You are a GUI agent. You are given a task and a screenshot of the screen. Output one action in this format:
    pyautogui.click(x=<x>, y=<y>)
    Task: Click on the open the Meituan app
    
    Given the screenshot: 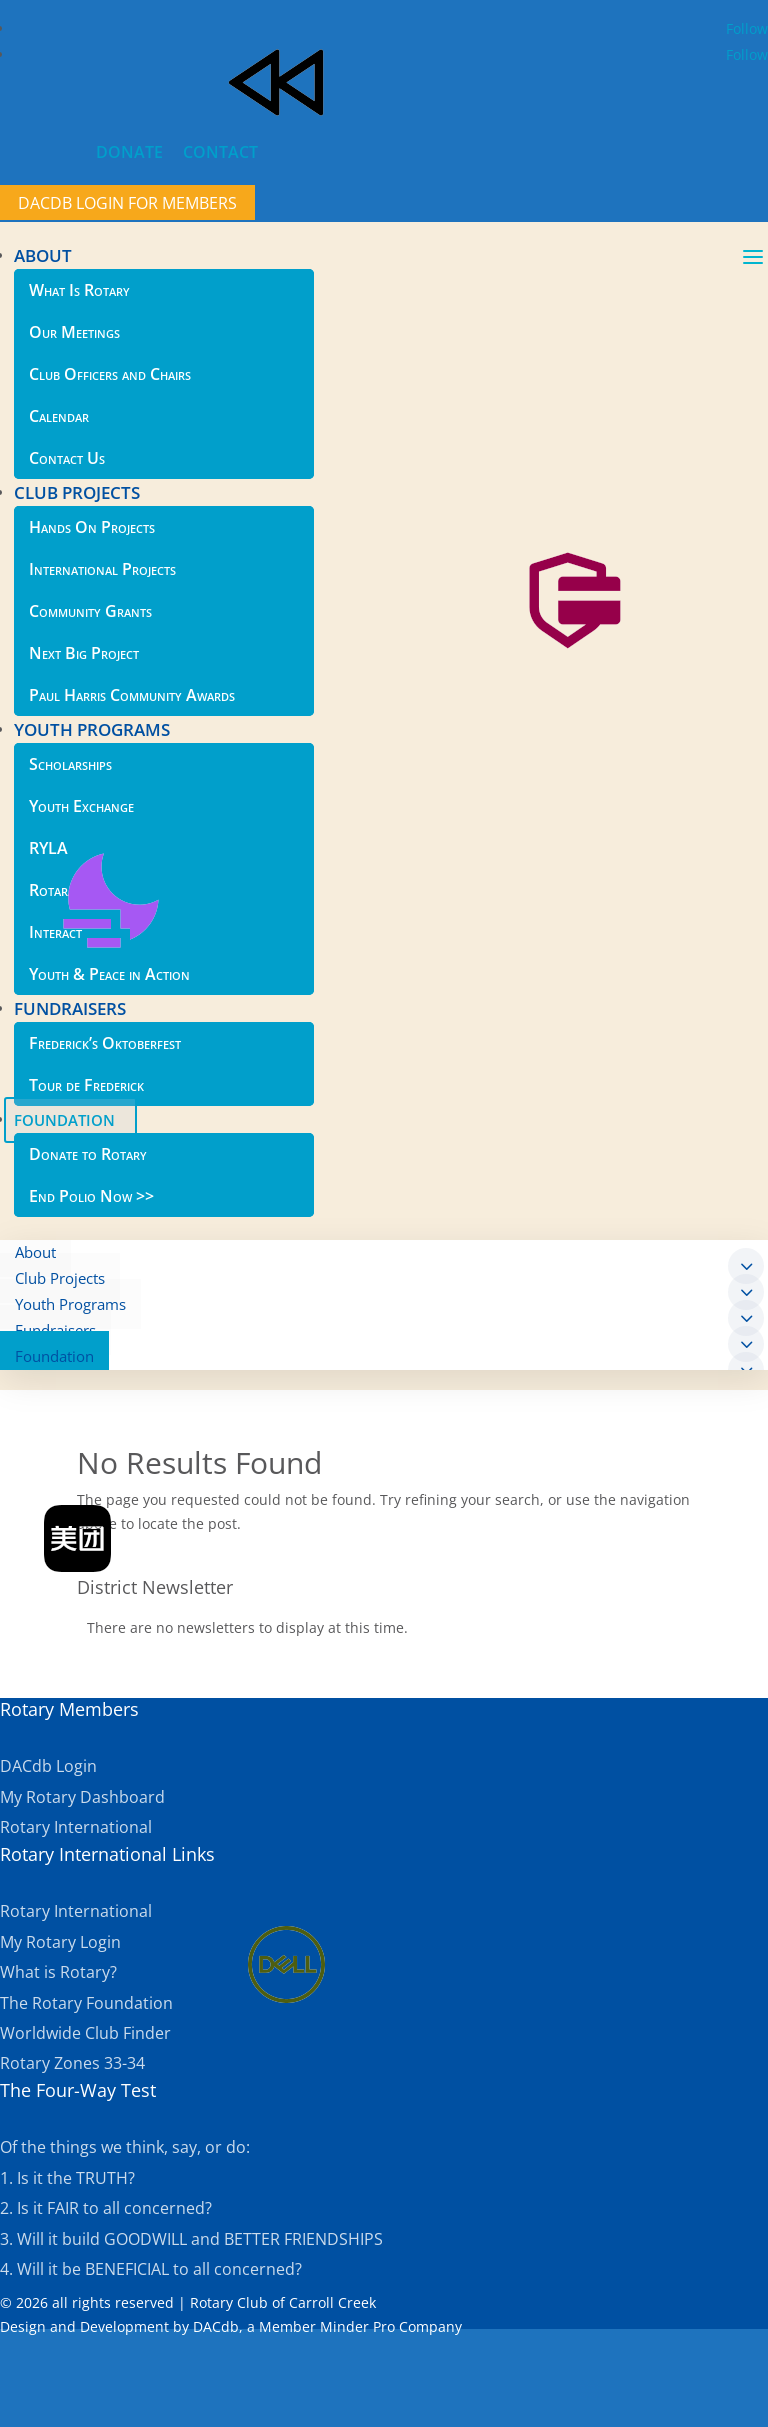 What is the action you would take?
    pyautogui.click(x=77, y=1538)
    